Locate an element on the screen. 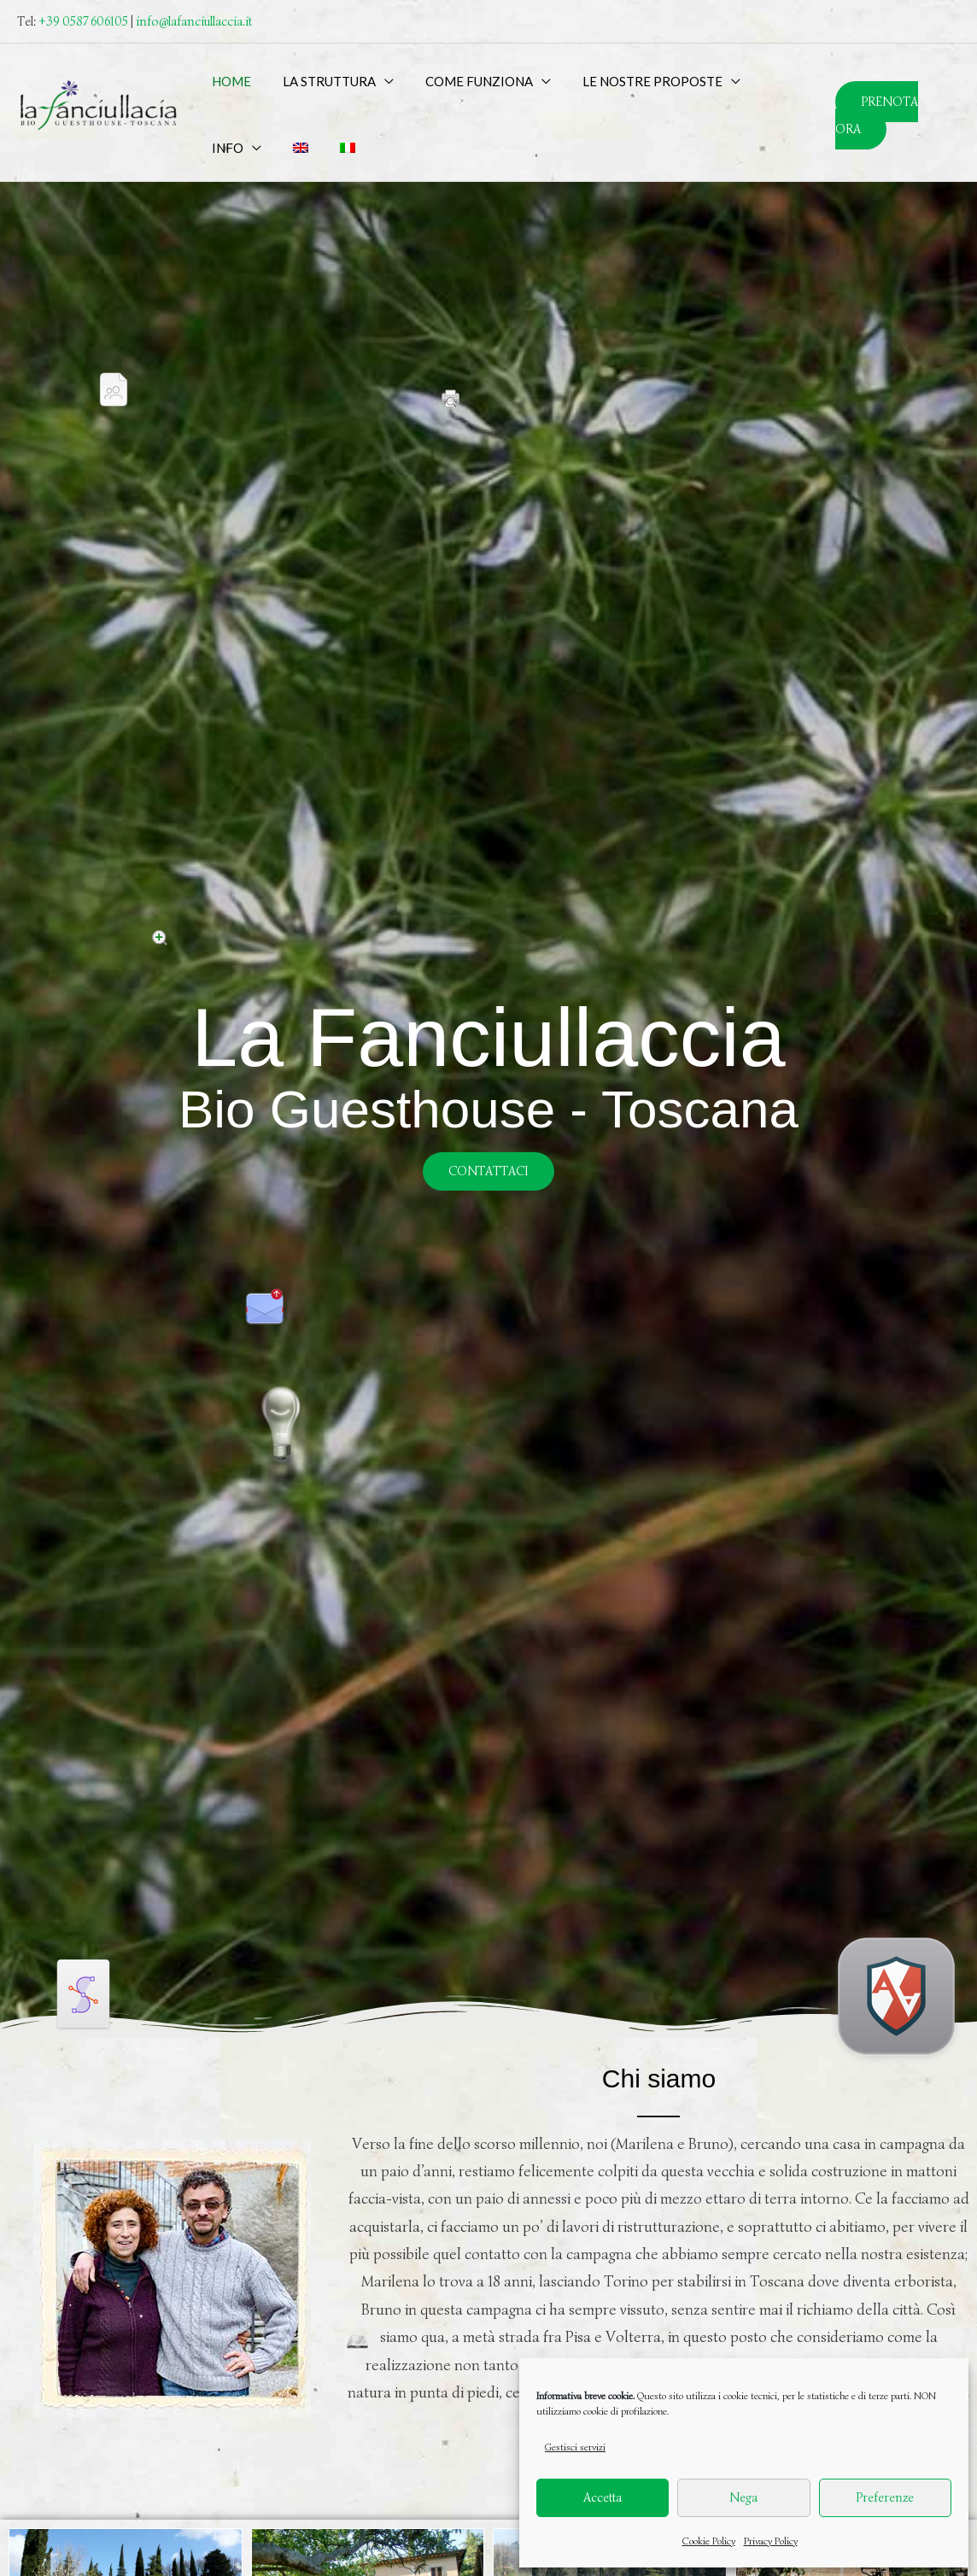  credits or attribution file is located at coordinates (114, 389).